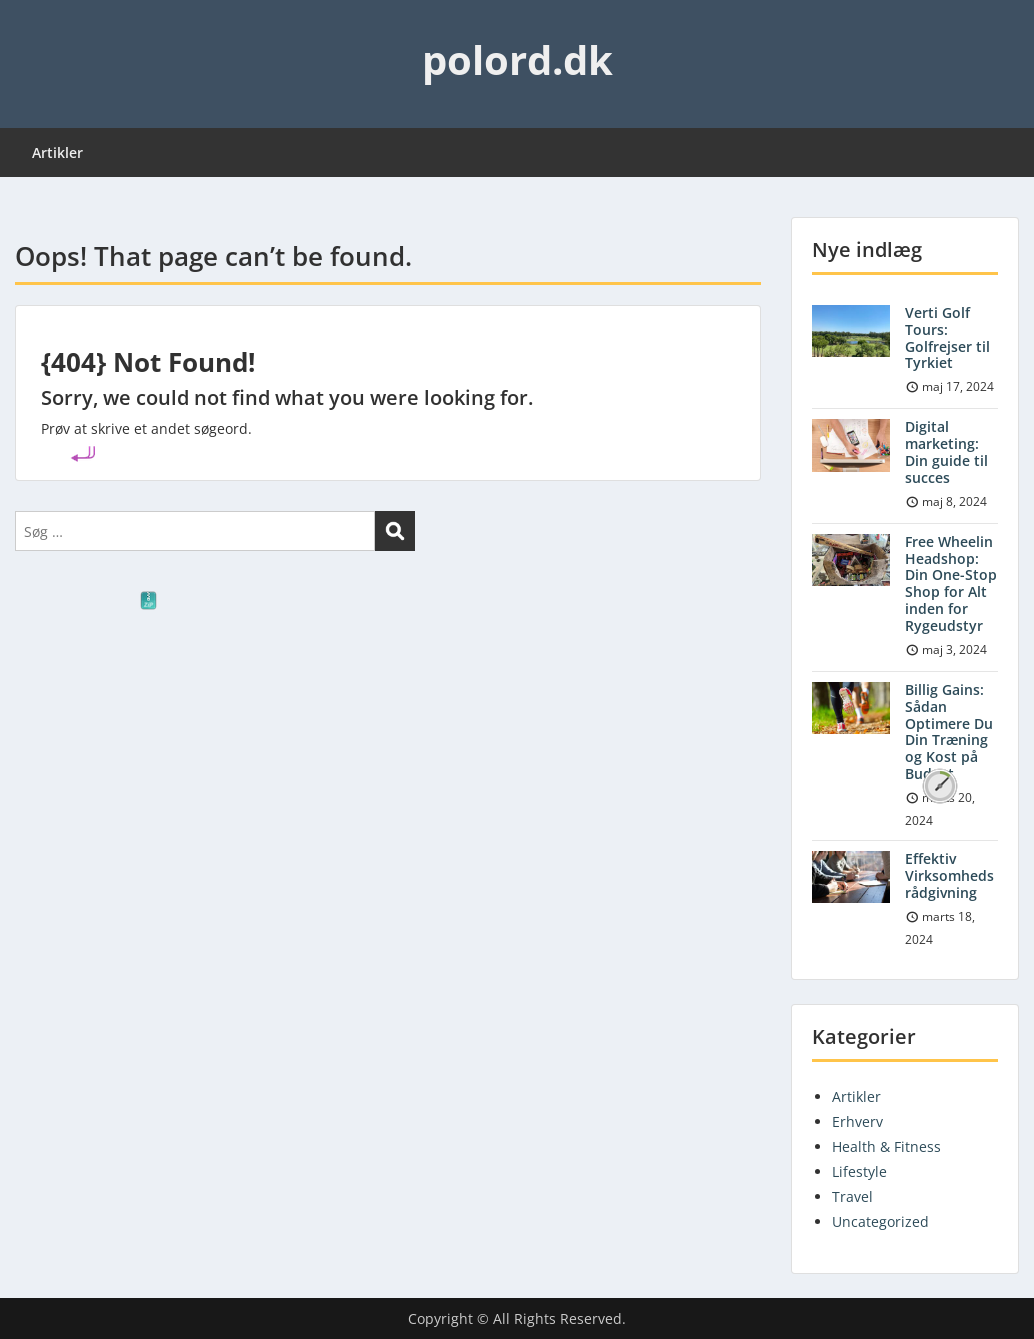  Describe the element at coordinates (940, 786) in the screenshot. I see `open sysprof system profiler` at that location.